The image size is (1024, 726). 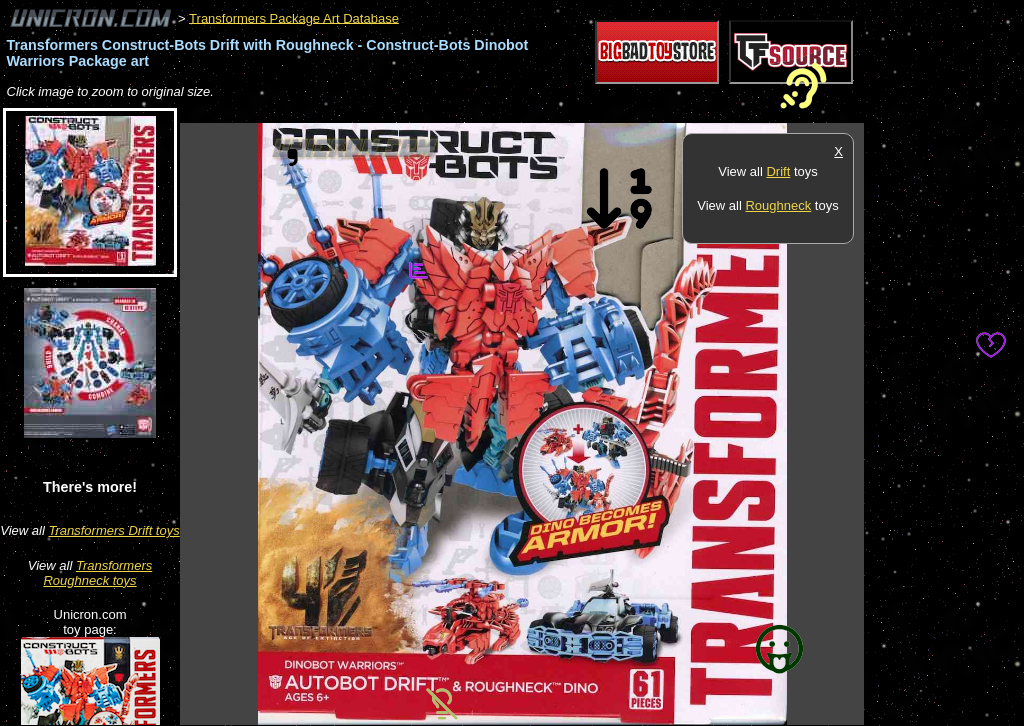 I want to click on turn off lights or disable lighting, so click(x=442, y=704).